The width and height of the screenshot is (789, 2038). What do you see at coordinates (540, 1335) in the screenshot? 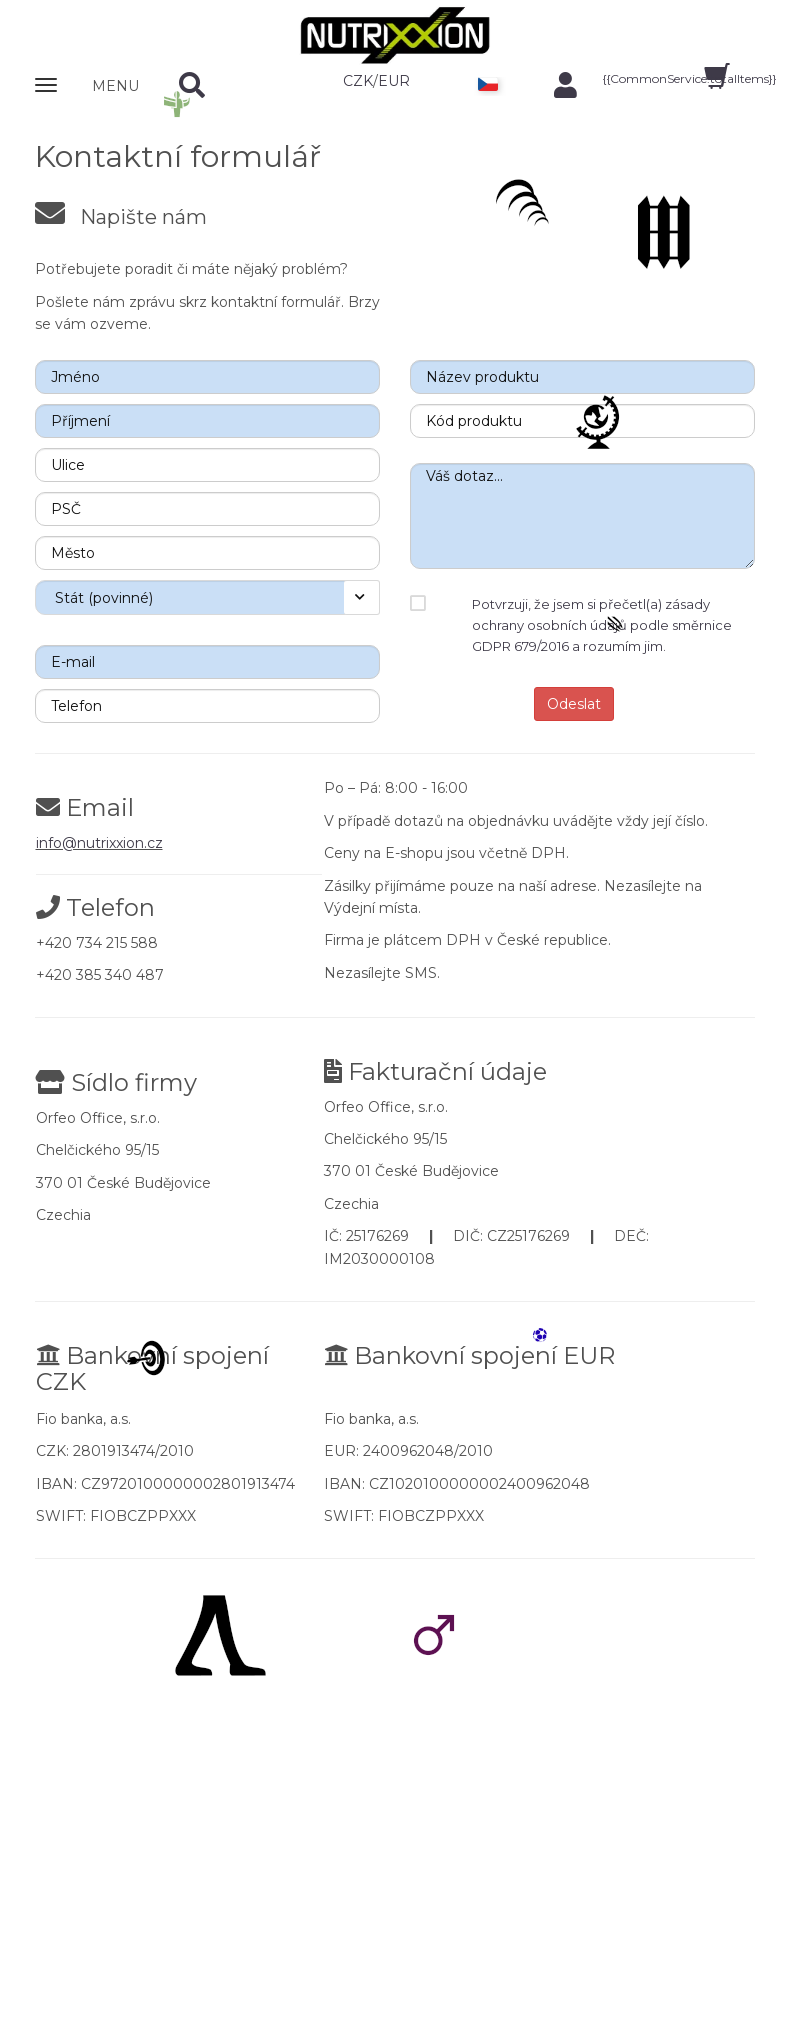
I see `access soccer or football games` at bounding box center [540, 1335].